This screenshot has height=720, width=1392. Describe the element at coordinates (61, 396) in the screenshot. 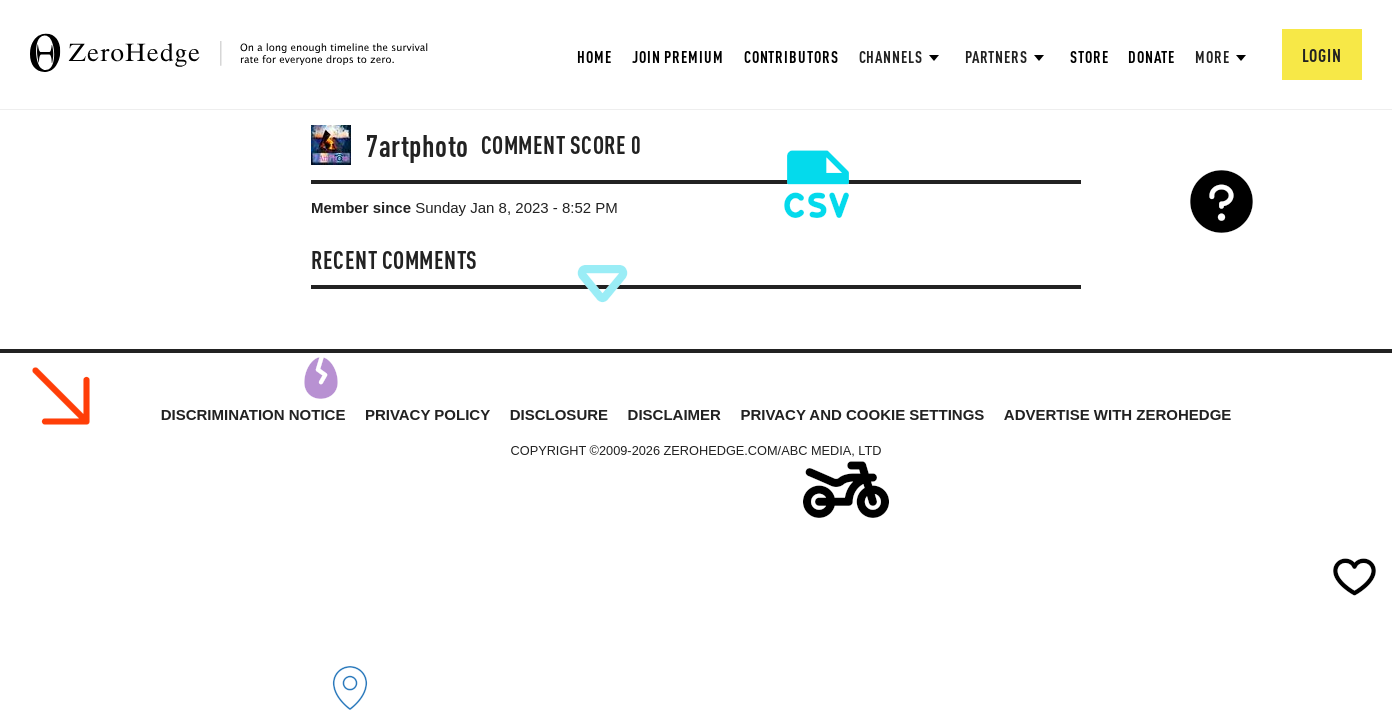

I see `navigate to the next item diagonally` at that location.